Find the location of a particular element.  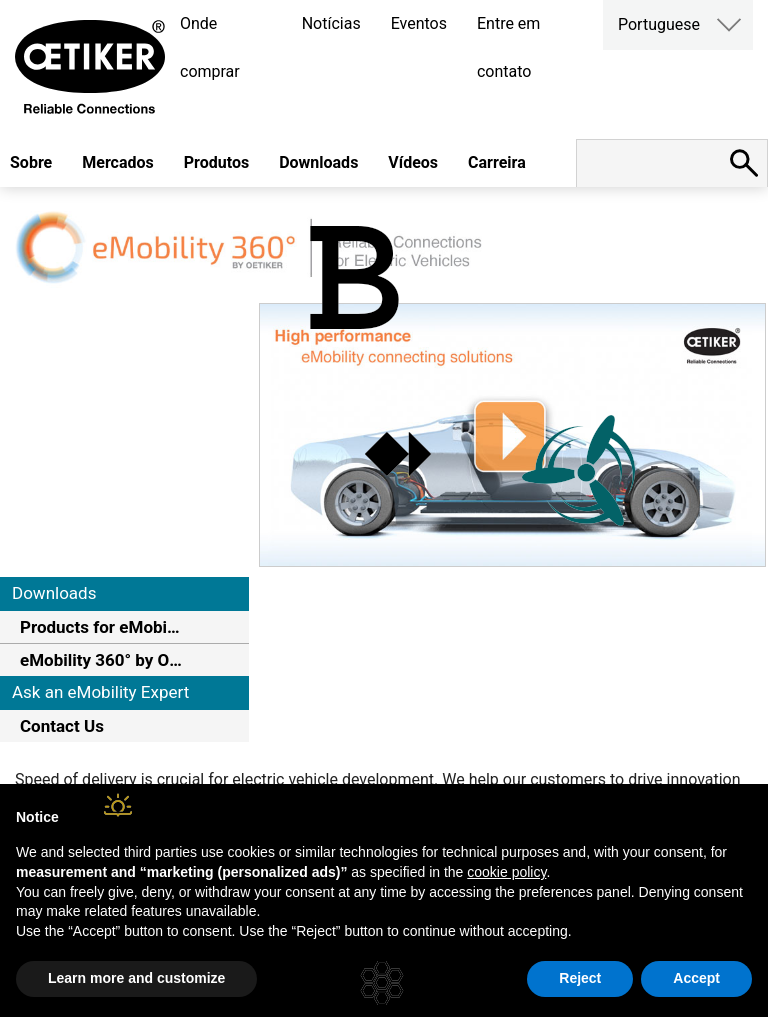

open jdoodle online compiler is located at coordinates (118, 805).